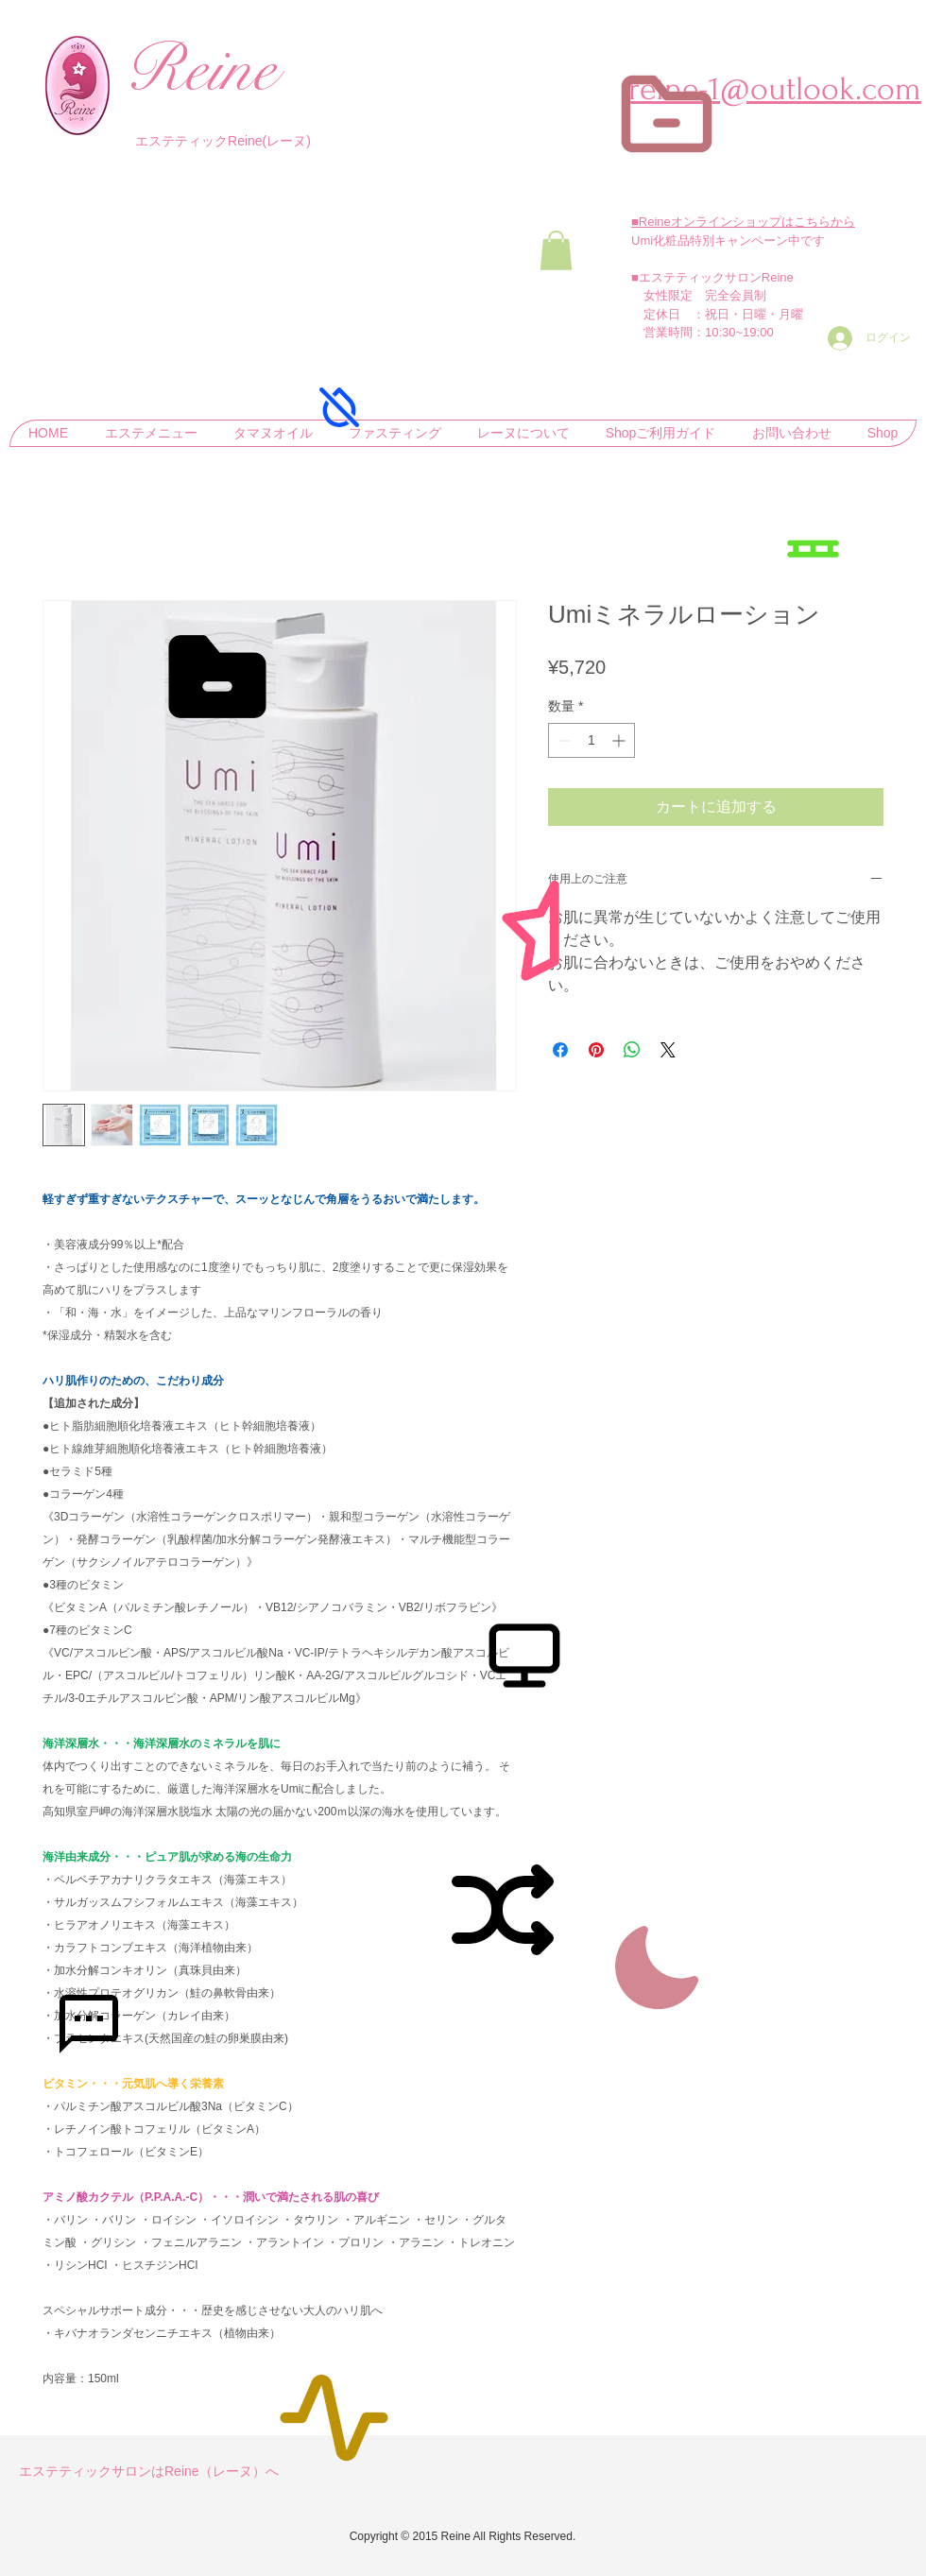  What do you see at coordinates (217, 677) in the screenshot?
I see `remove a folder from your files` at bounding box center [217, 677].